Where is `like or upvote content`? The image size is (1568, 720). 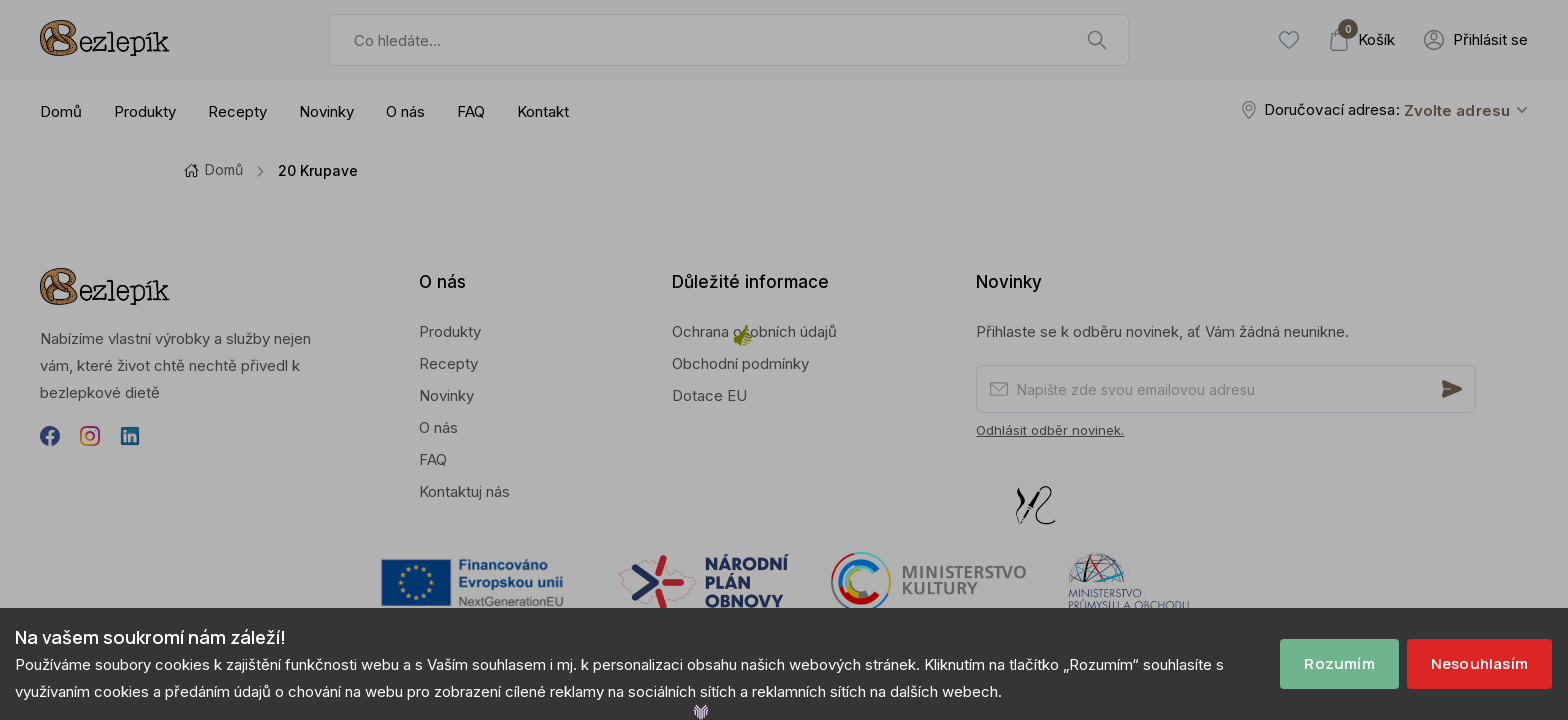 like or upvote content is located at coordinates (743, 335).